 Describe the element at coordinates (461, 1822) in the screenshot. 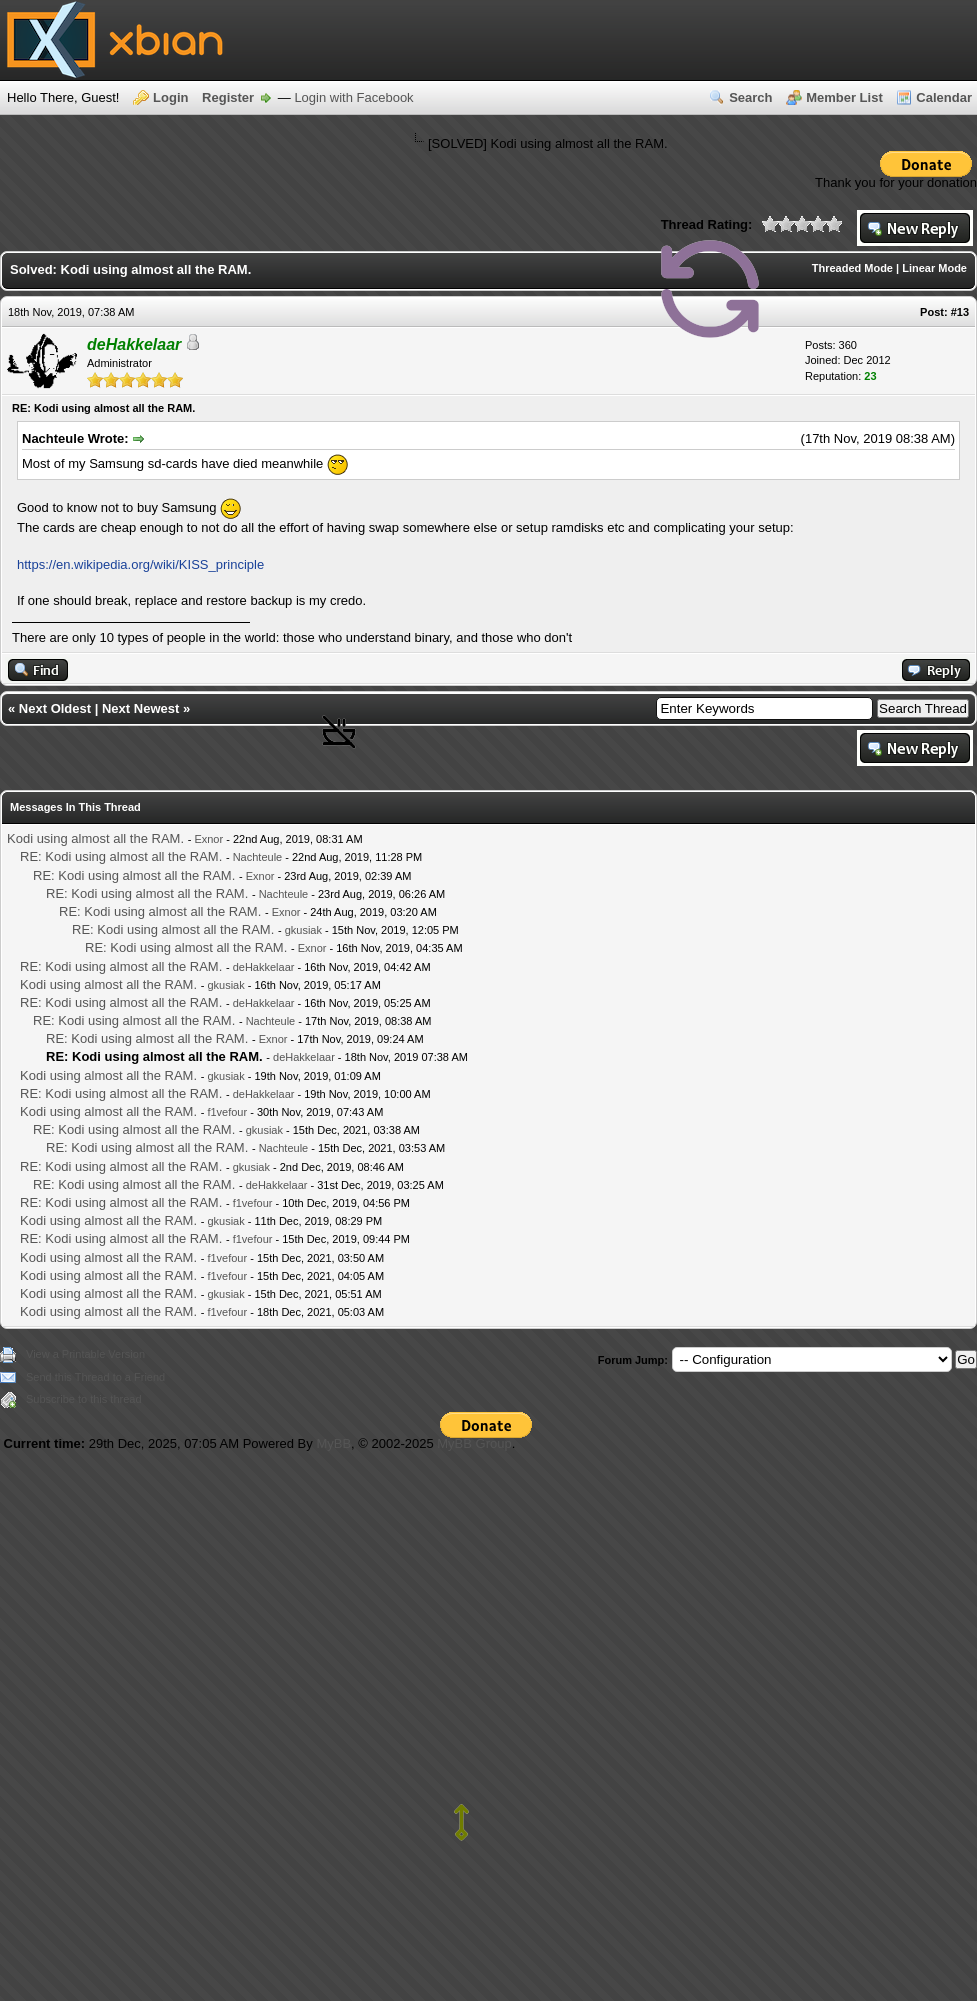

I see `move item up in priority or order` at that location.